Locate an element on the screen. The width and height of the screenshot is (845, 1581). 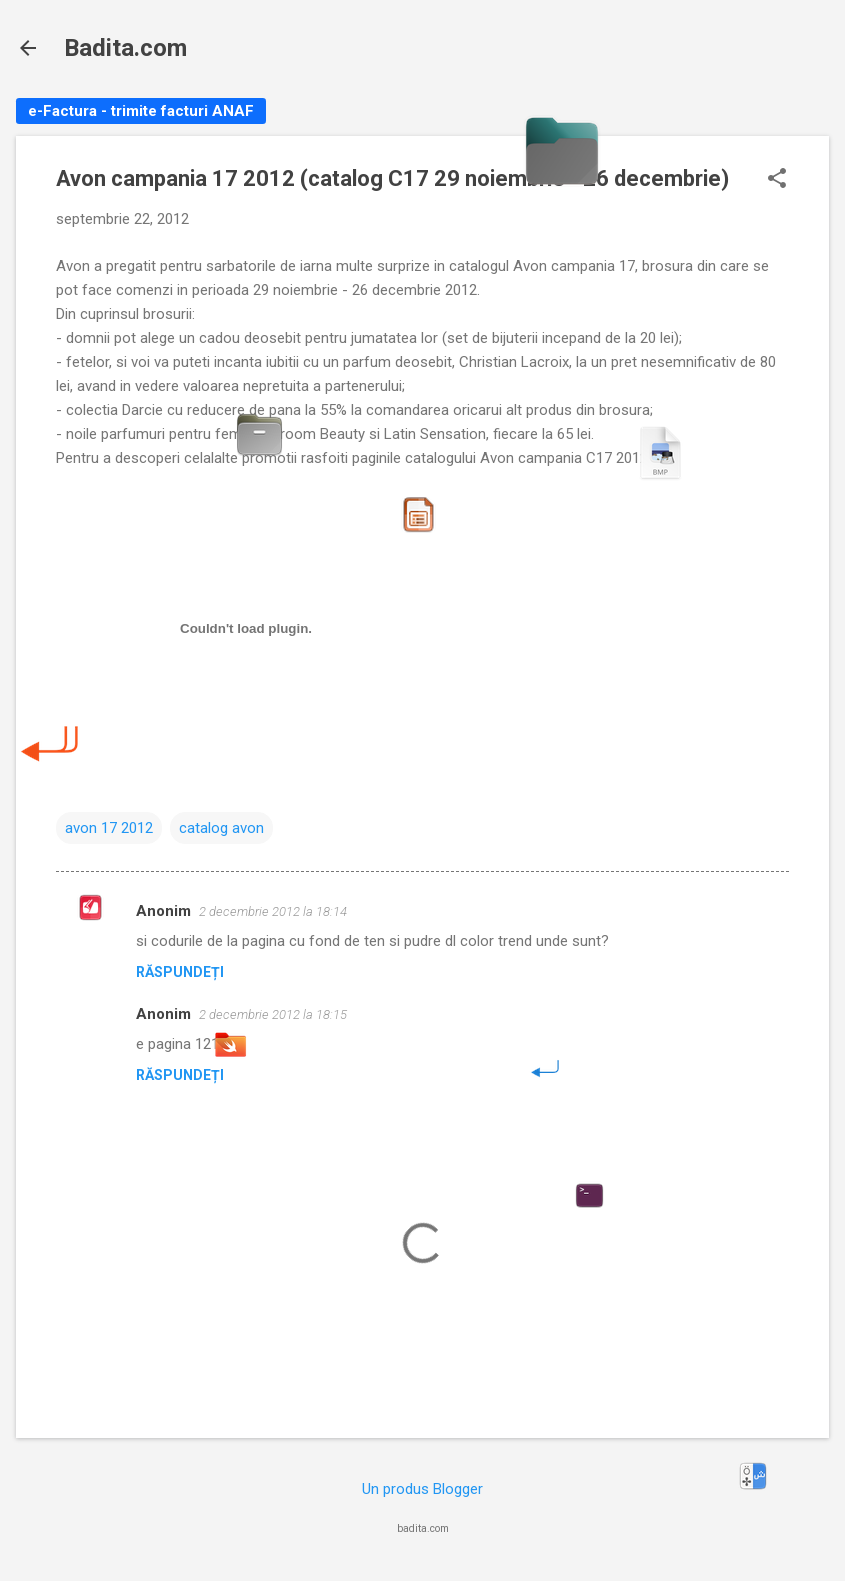
open a presentation file is located at coordinates (418, 514).